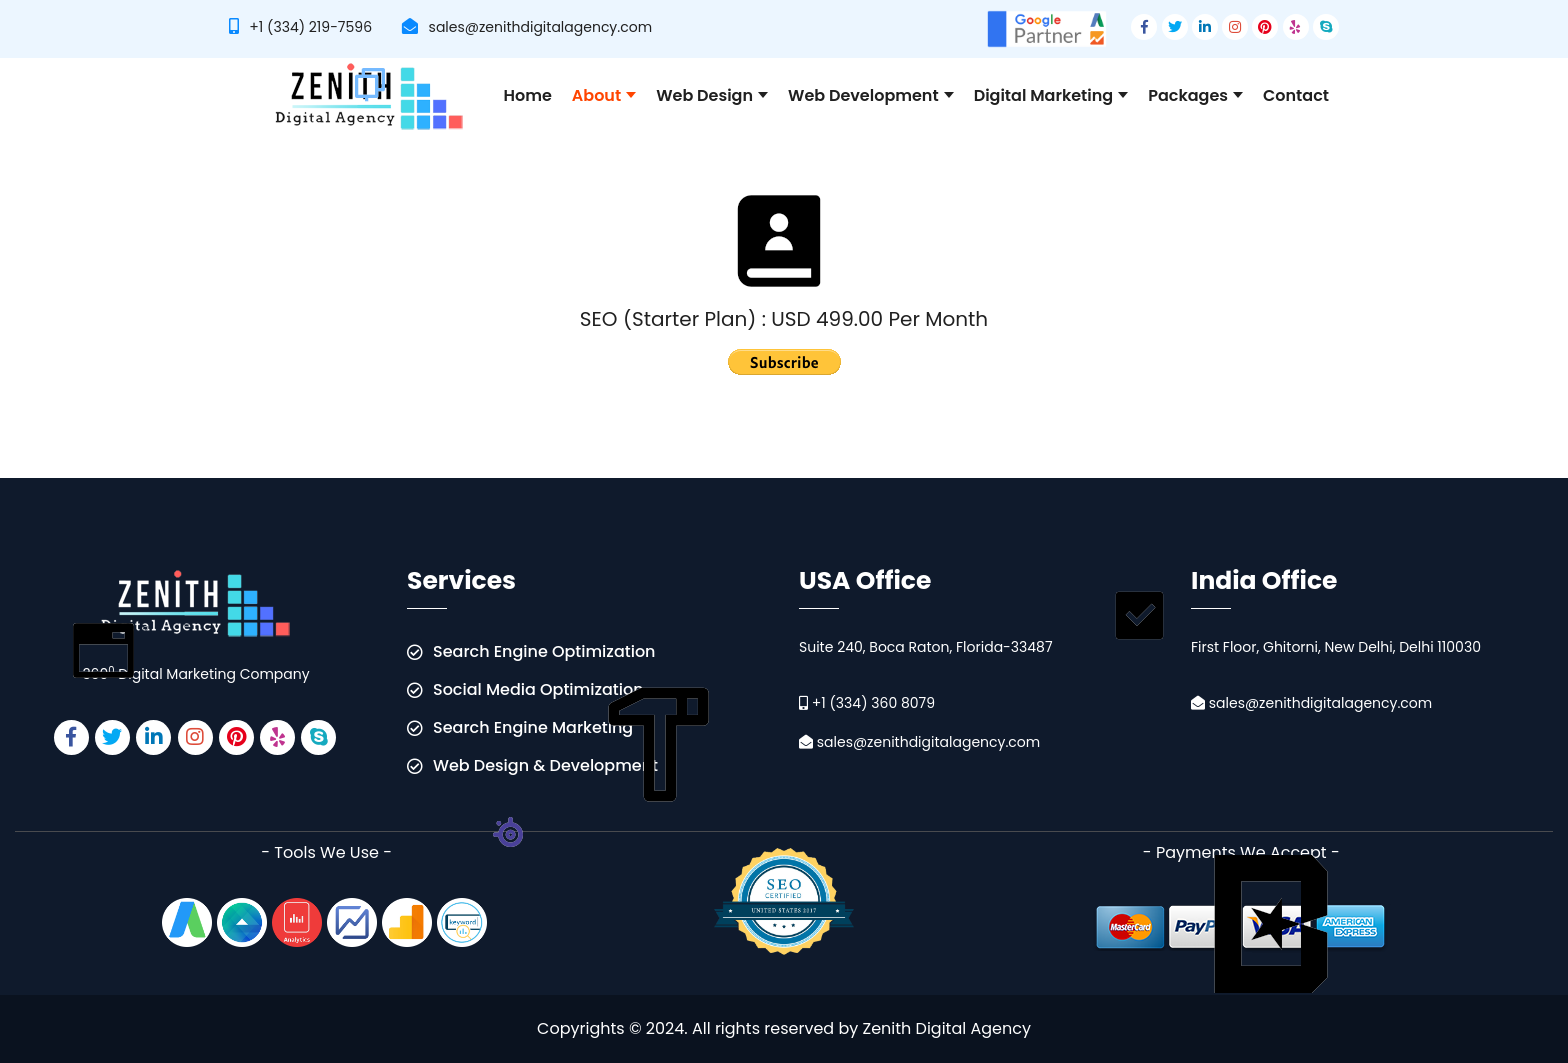 Image resolution: width=1568 pixels, height=1063 pixels. Describe the element at coordinates (370, 83) in the screenshot. I see `aed electrode pads for defibrillator device` at that location.